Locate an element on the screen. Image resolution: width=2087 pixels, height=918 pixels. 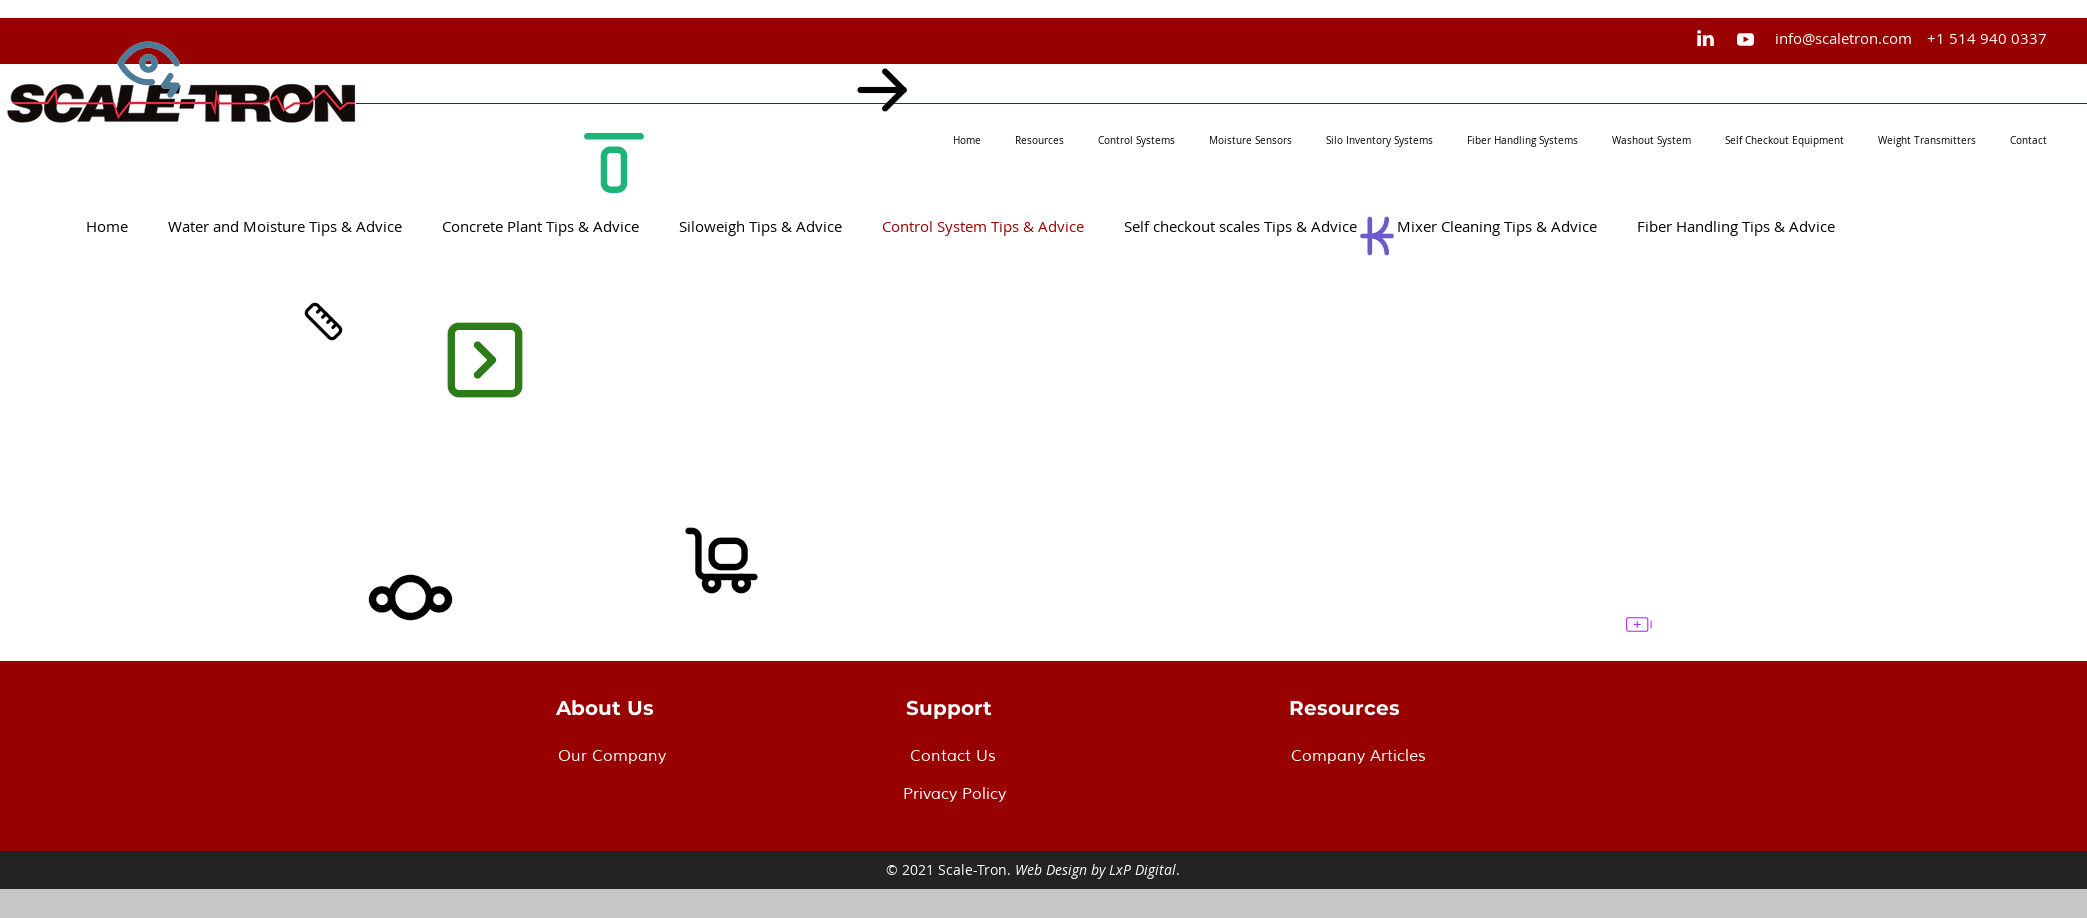
align selected elements to top is located at coordinates (614, 163).